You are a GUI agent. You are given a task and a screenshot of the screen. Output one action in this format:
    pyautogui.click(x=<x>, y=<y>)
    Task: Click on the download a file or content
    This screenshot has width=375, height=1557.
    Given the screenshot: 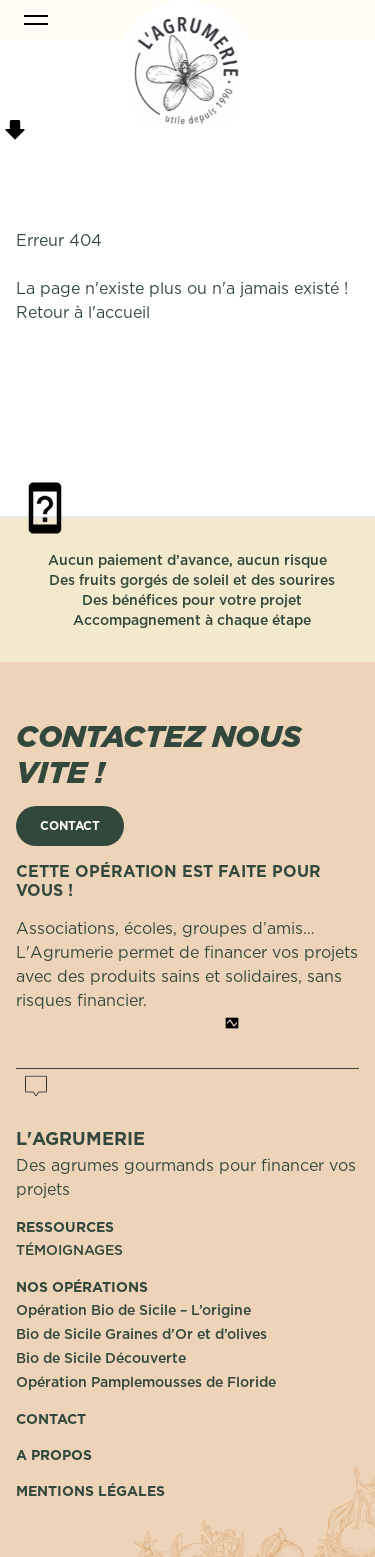 What is the action you would take?
    pyautogui.click(x=15, y=129)
    